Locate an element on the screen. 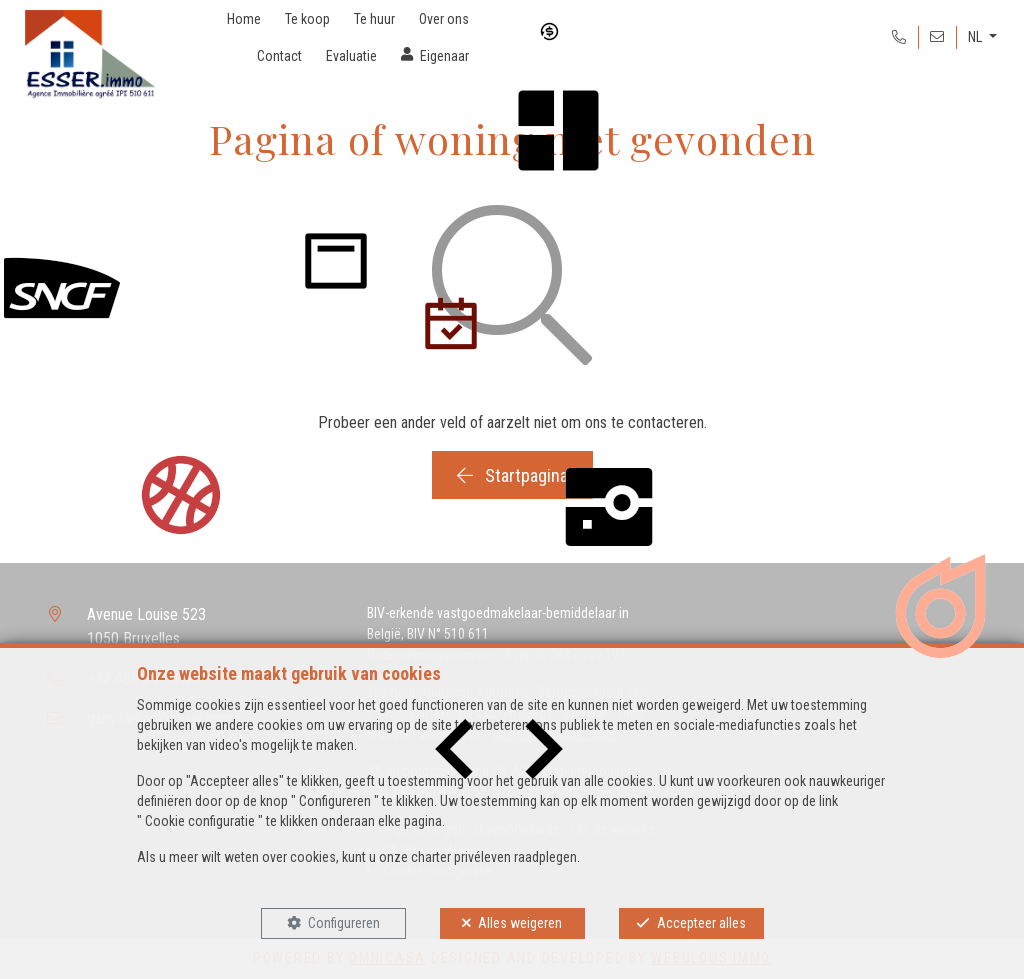  confirm a scheduled event or appointment is located at coordinates (451, 326).